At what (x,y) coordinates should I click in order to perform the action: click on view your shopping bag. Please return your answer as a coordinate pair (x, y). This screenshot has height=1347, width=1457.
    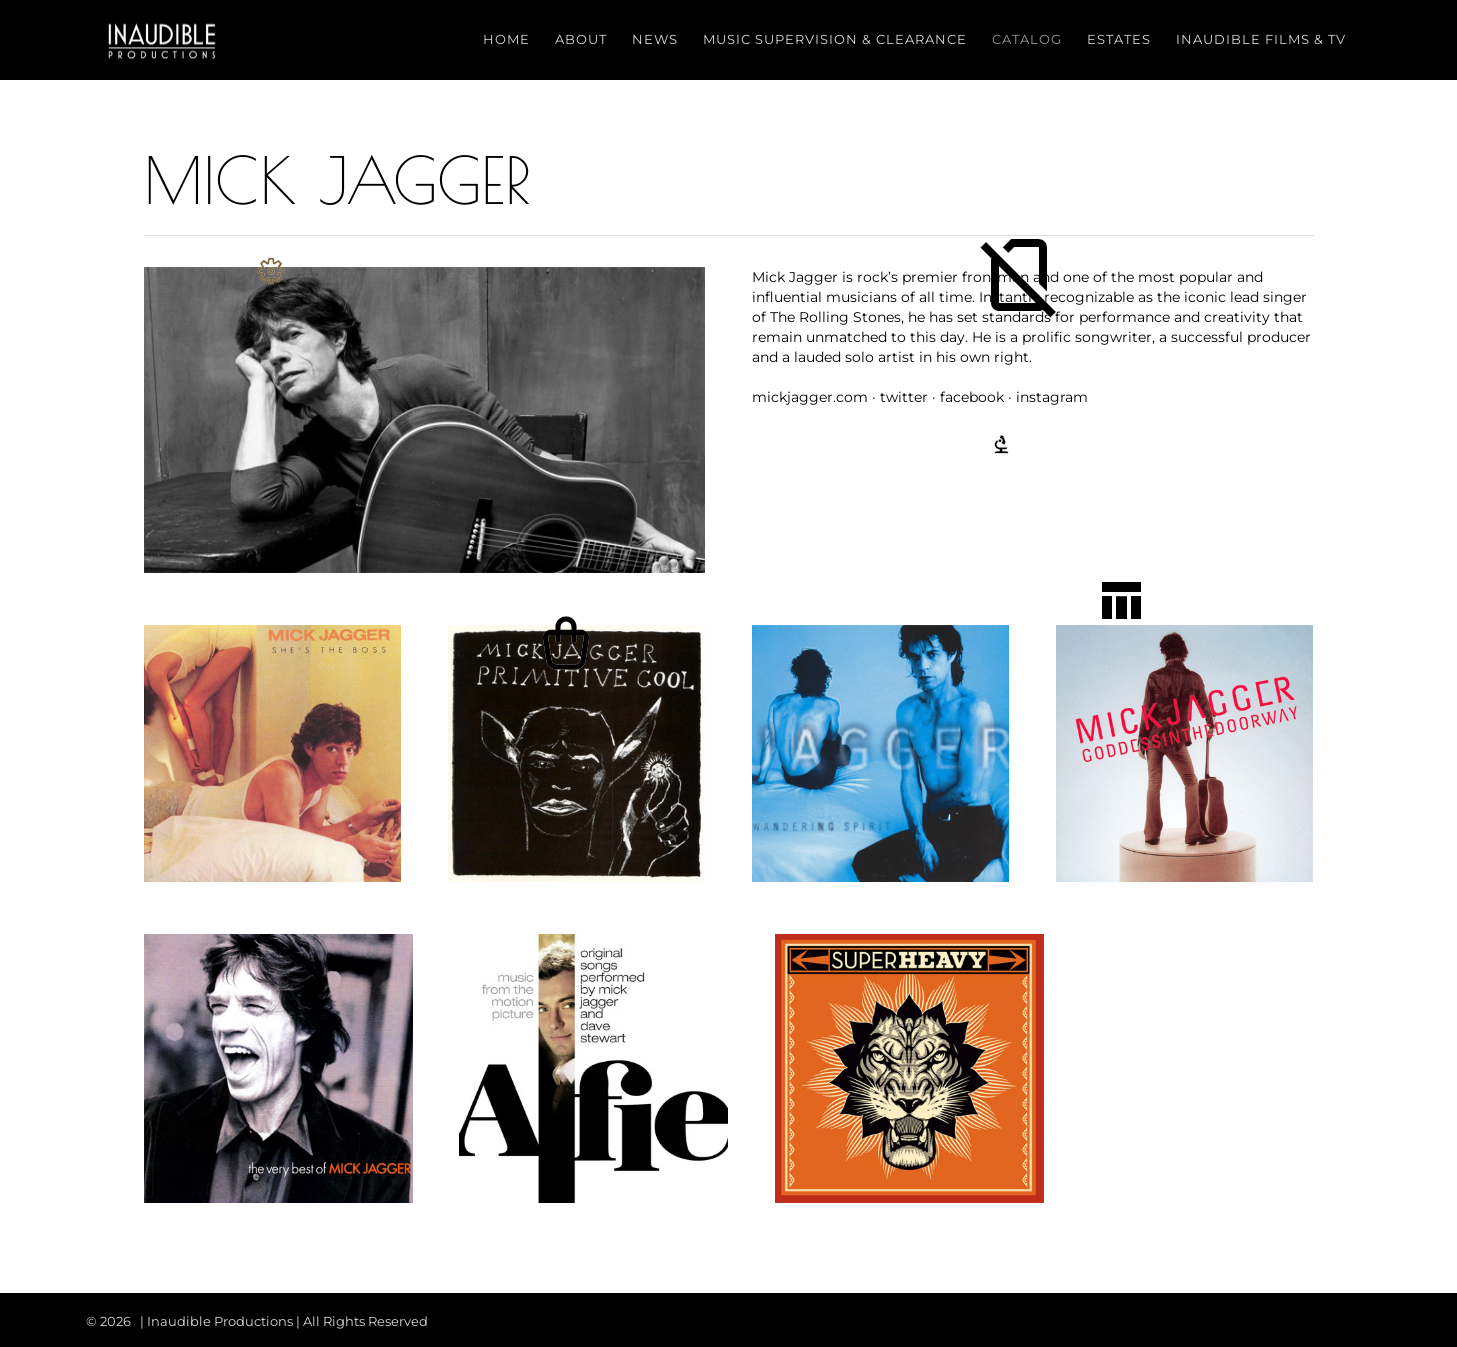
    Looking at the image, I should click on (566, 643).